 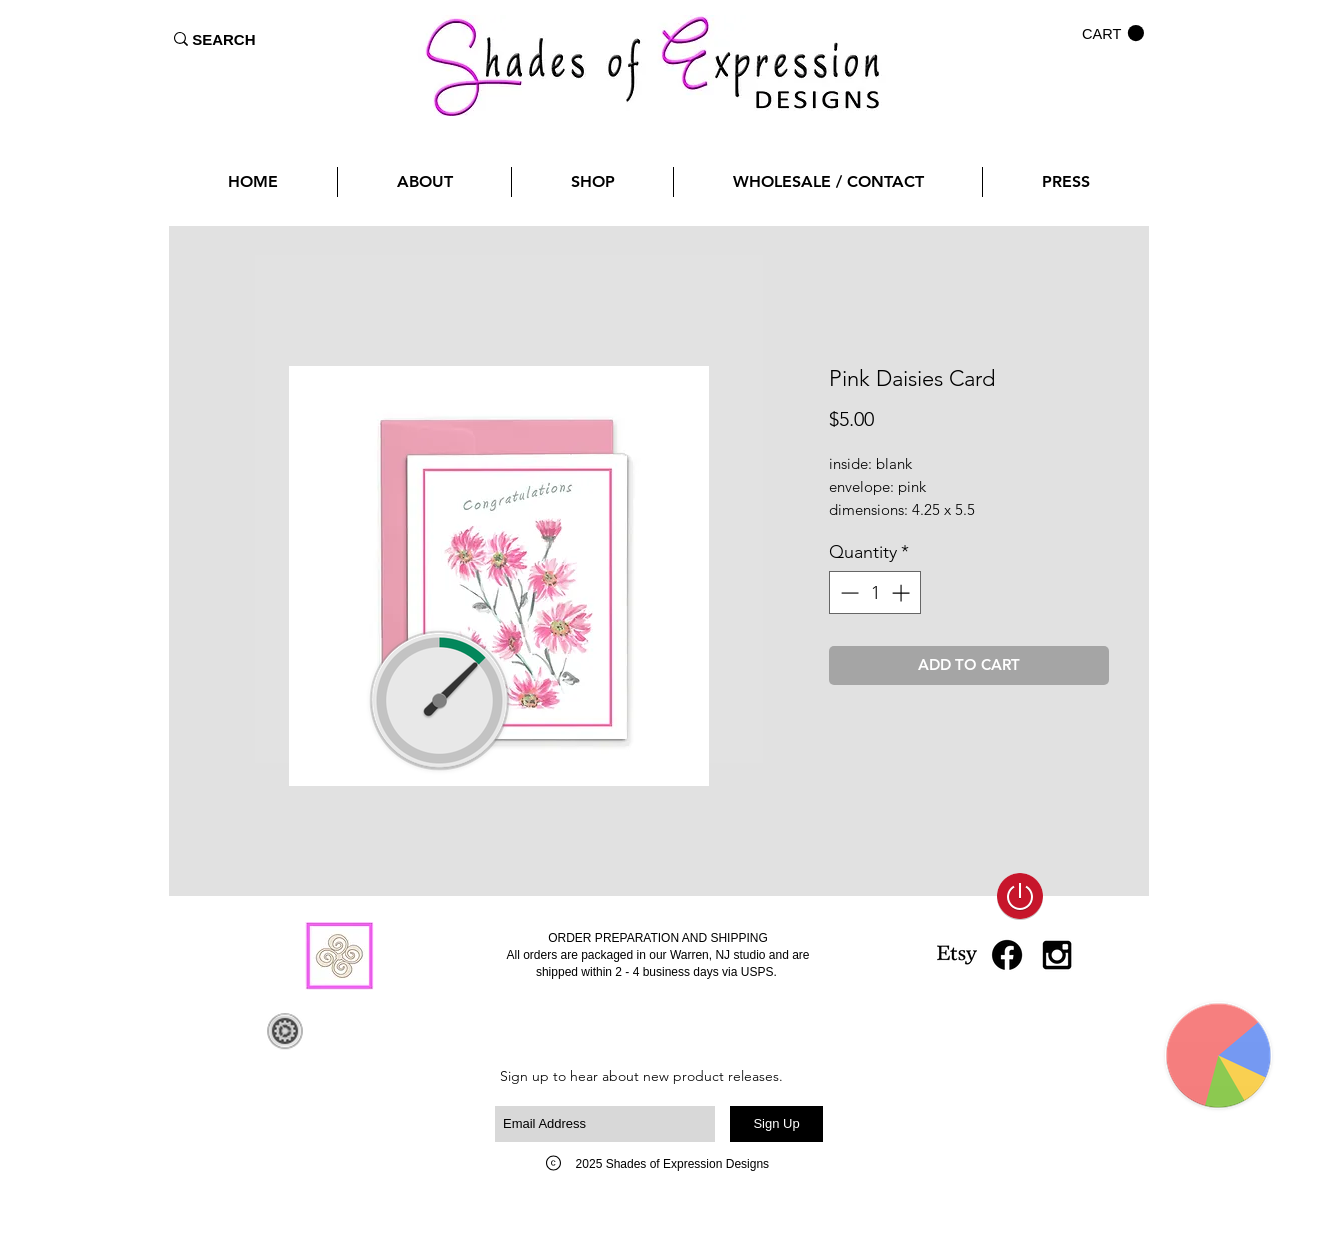 I want to click on shut down or power off the system, so click(x=1021, y=897).